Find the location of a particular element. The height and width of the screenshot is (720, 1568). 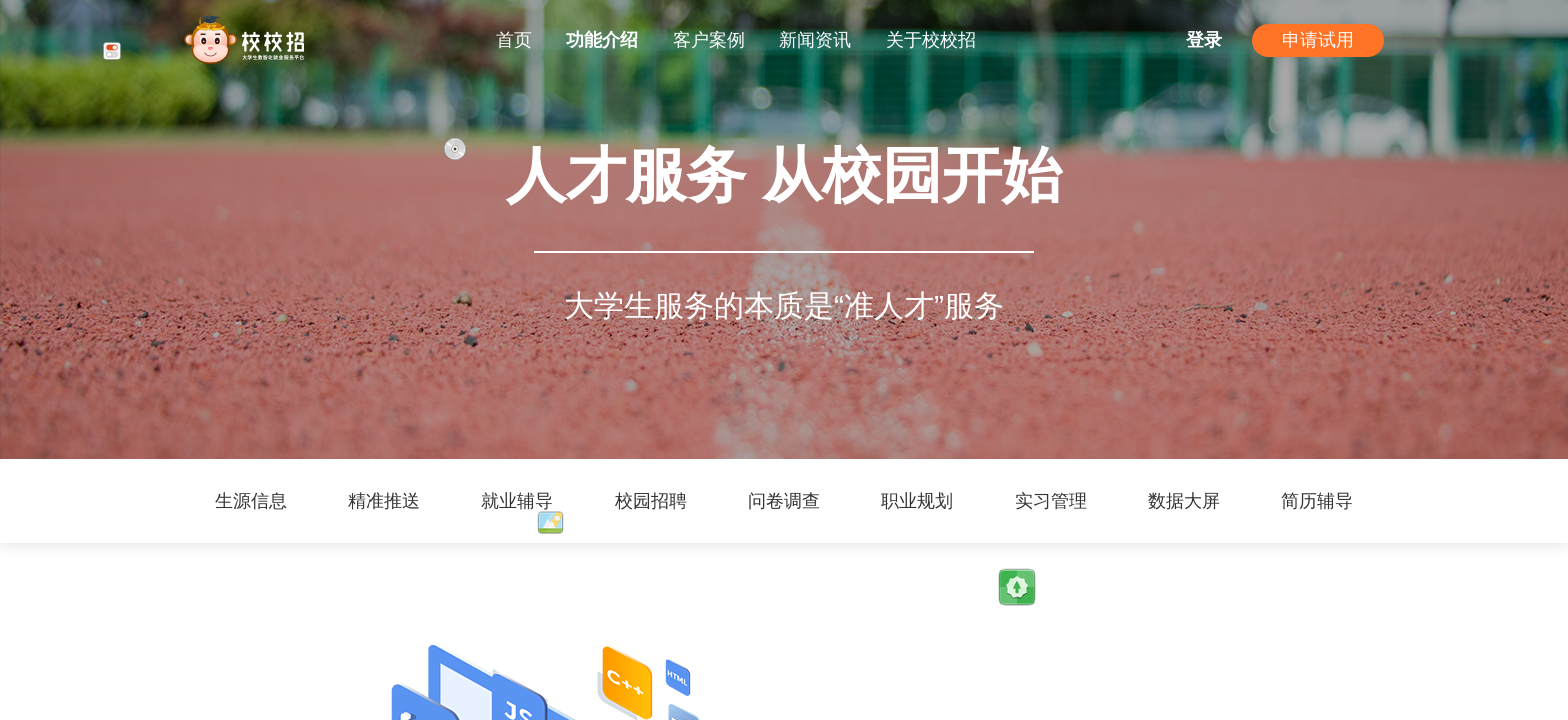

check for operating system updates is located at coordinates (1017, 587).